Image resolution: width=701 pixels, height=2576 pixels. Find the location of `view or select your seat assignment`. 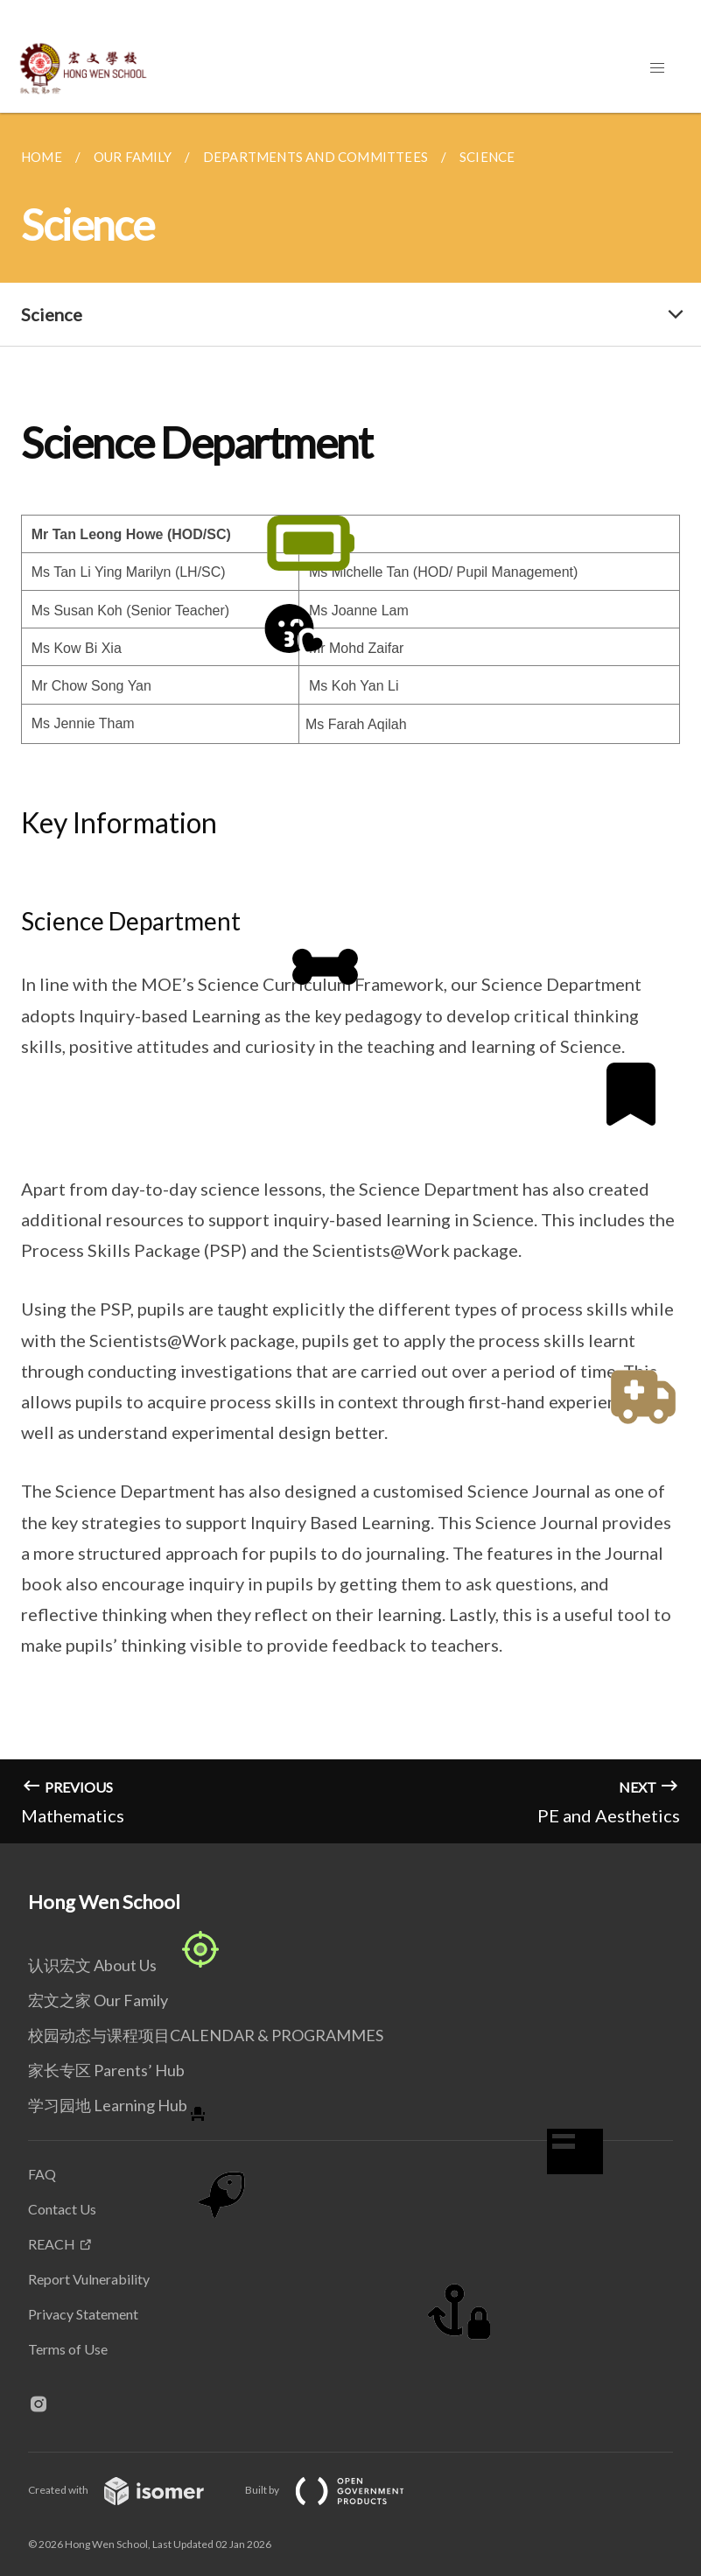

view or select your seat assignment is located at coordinates (198, 2114).